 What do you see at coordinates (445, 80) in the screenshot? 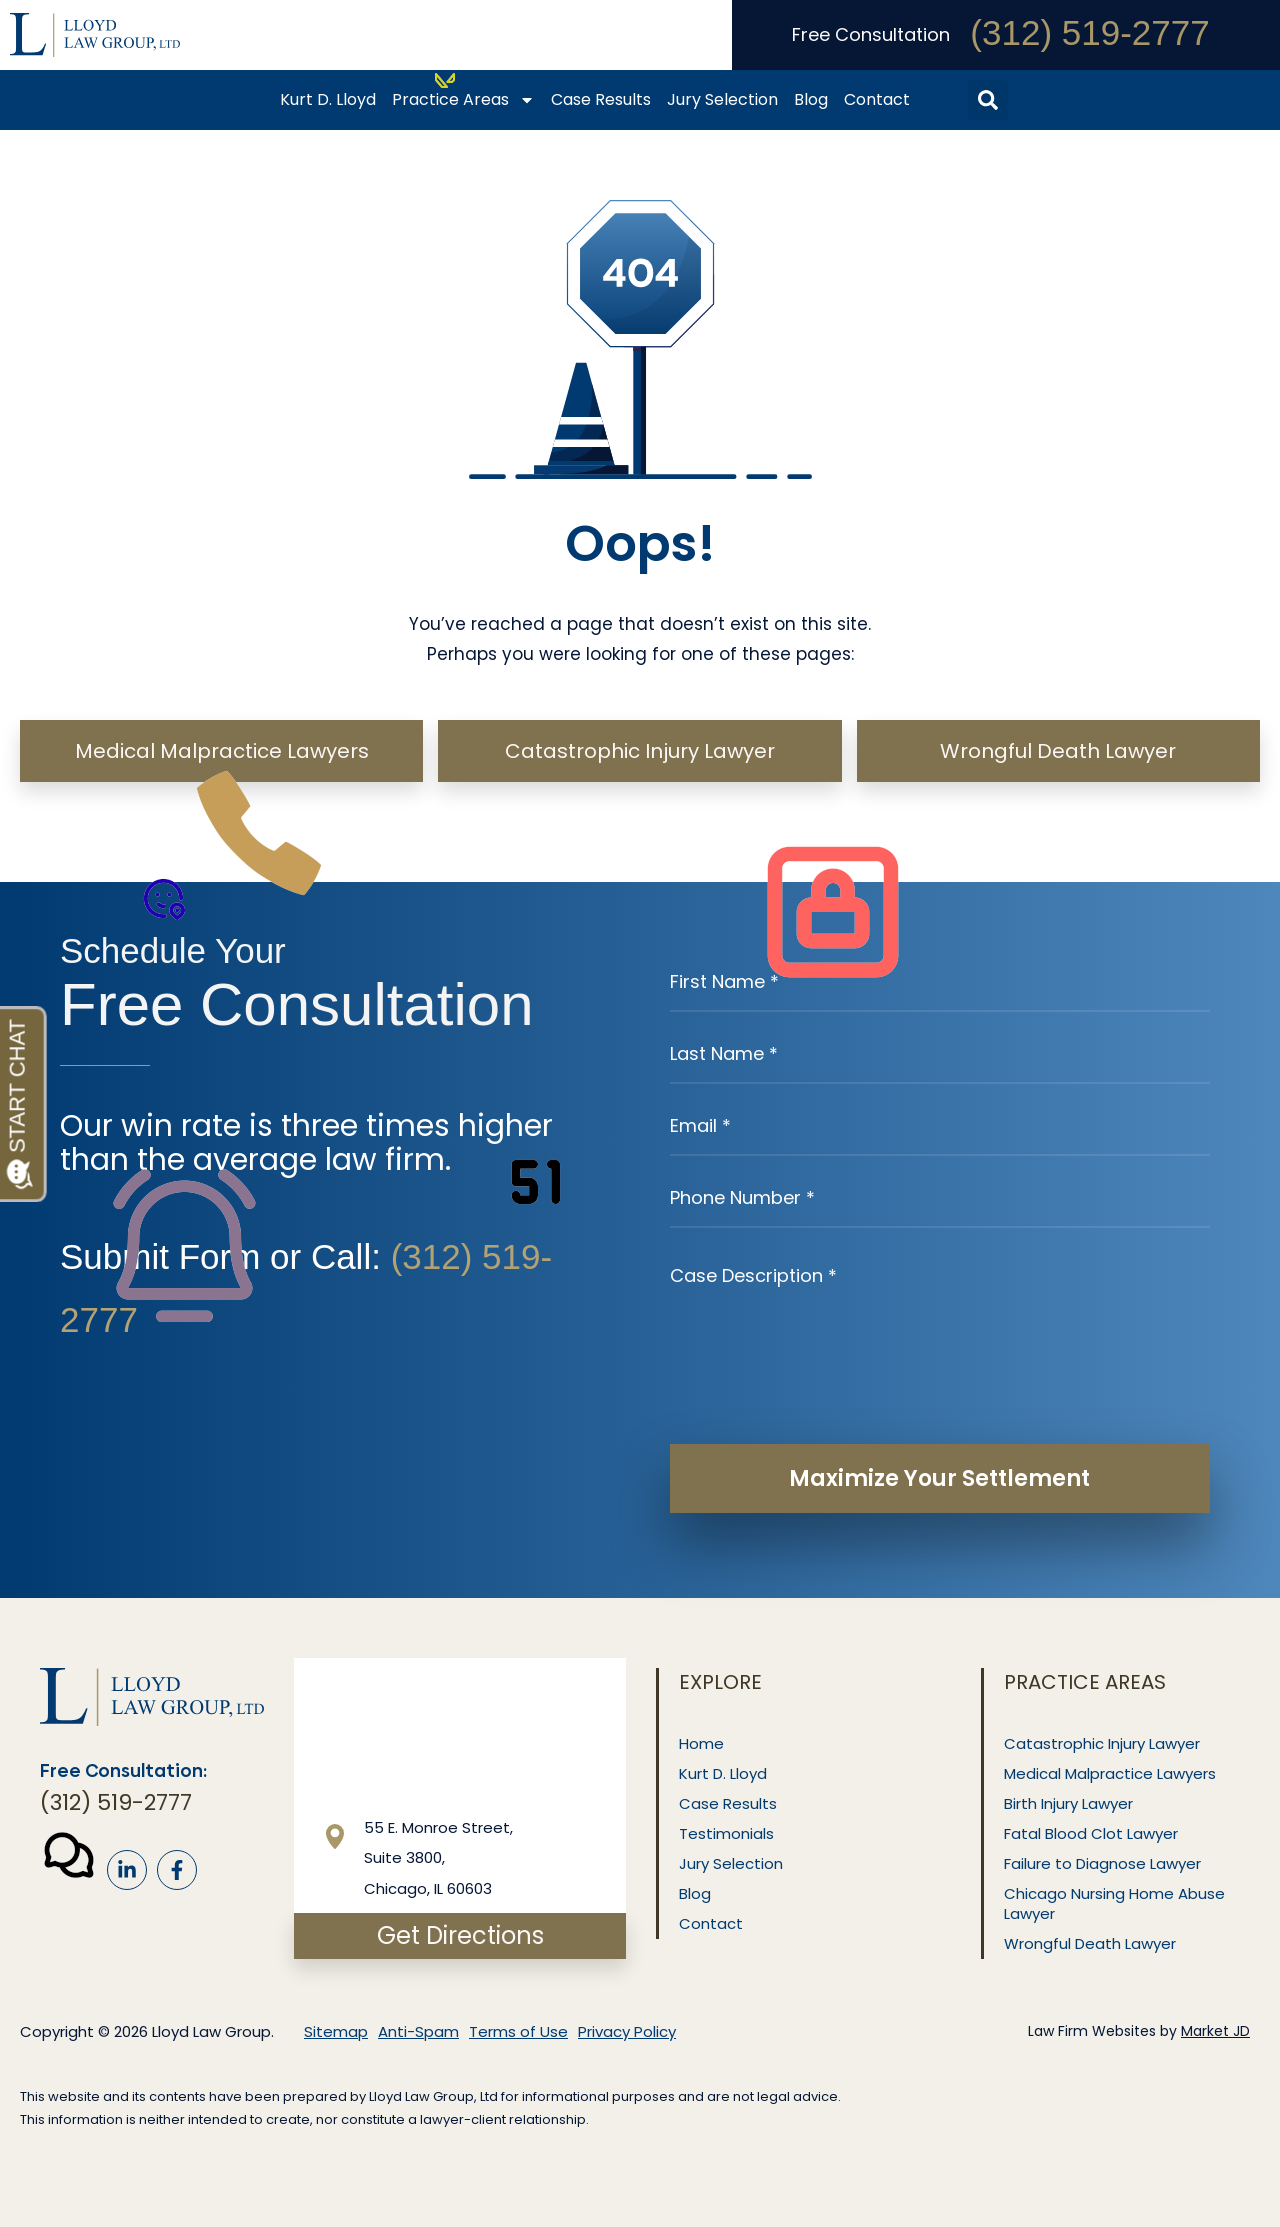
I see `launch Valorant game` at bounding box center [445, 80].